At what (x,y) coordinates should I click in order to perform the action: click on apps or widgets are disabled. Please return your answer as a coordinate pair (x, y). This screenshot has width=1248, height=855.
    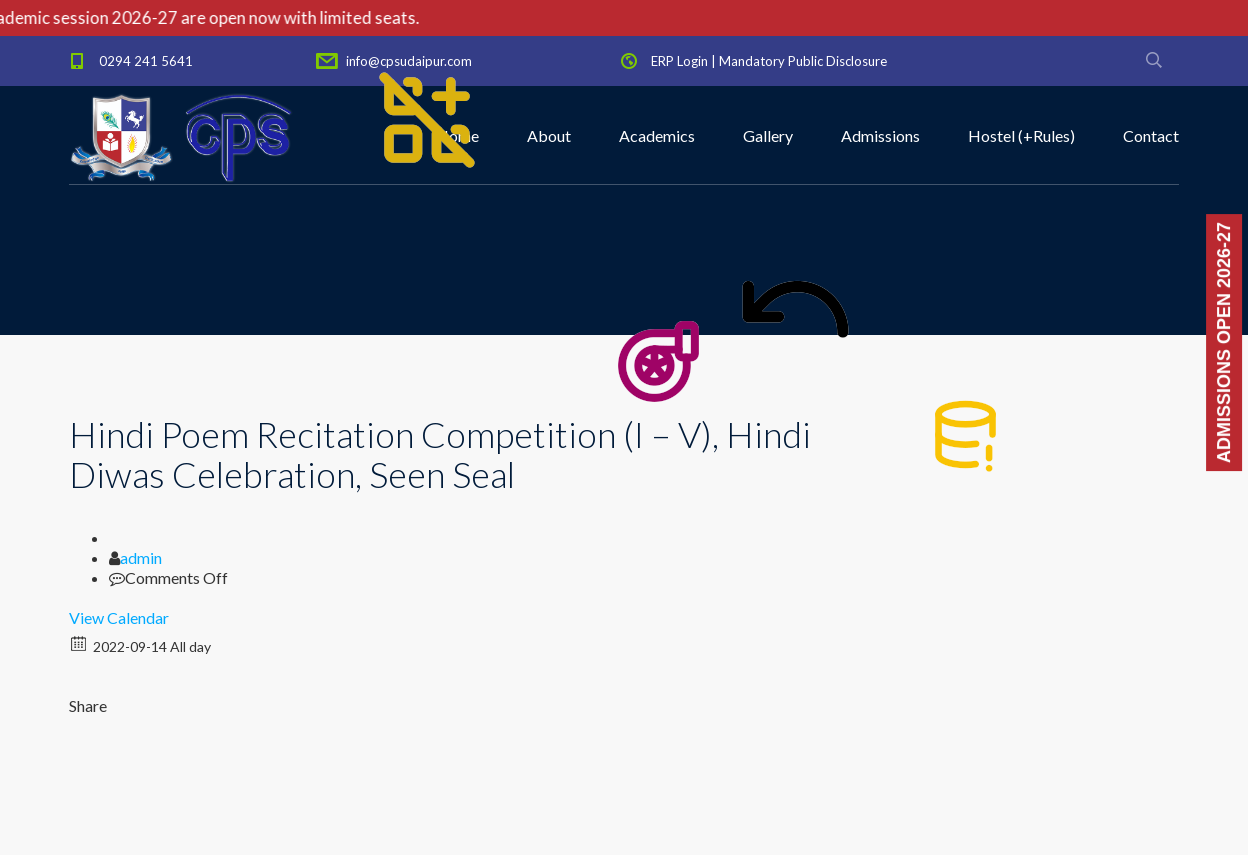
    Looking at the image, I should click on (427, 120).